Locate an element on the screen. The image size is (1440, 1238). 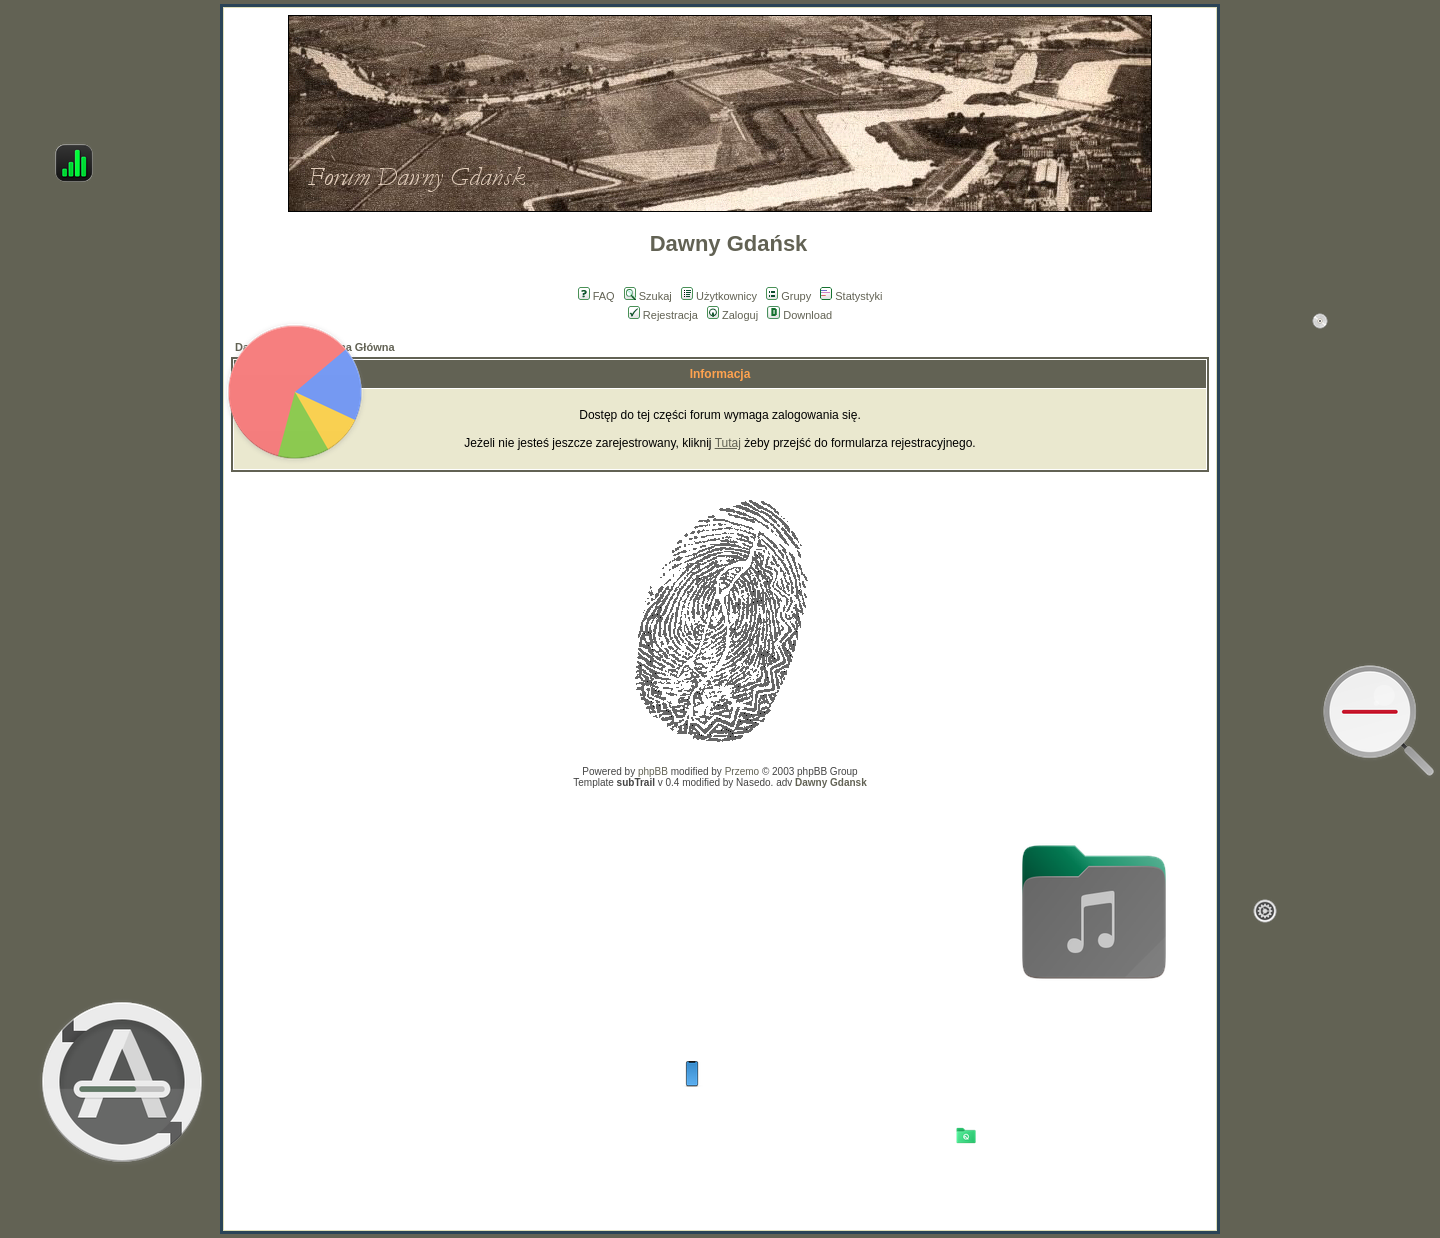
open the software updater application is located at coordinates (122, 1082).